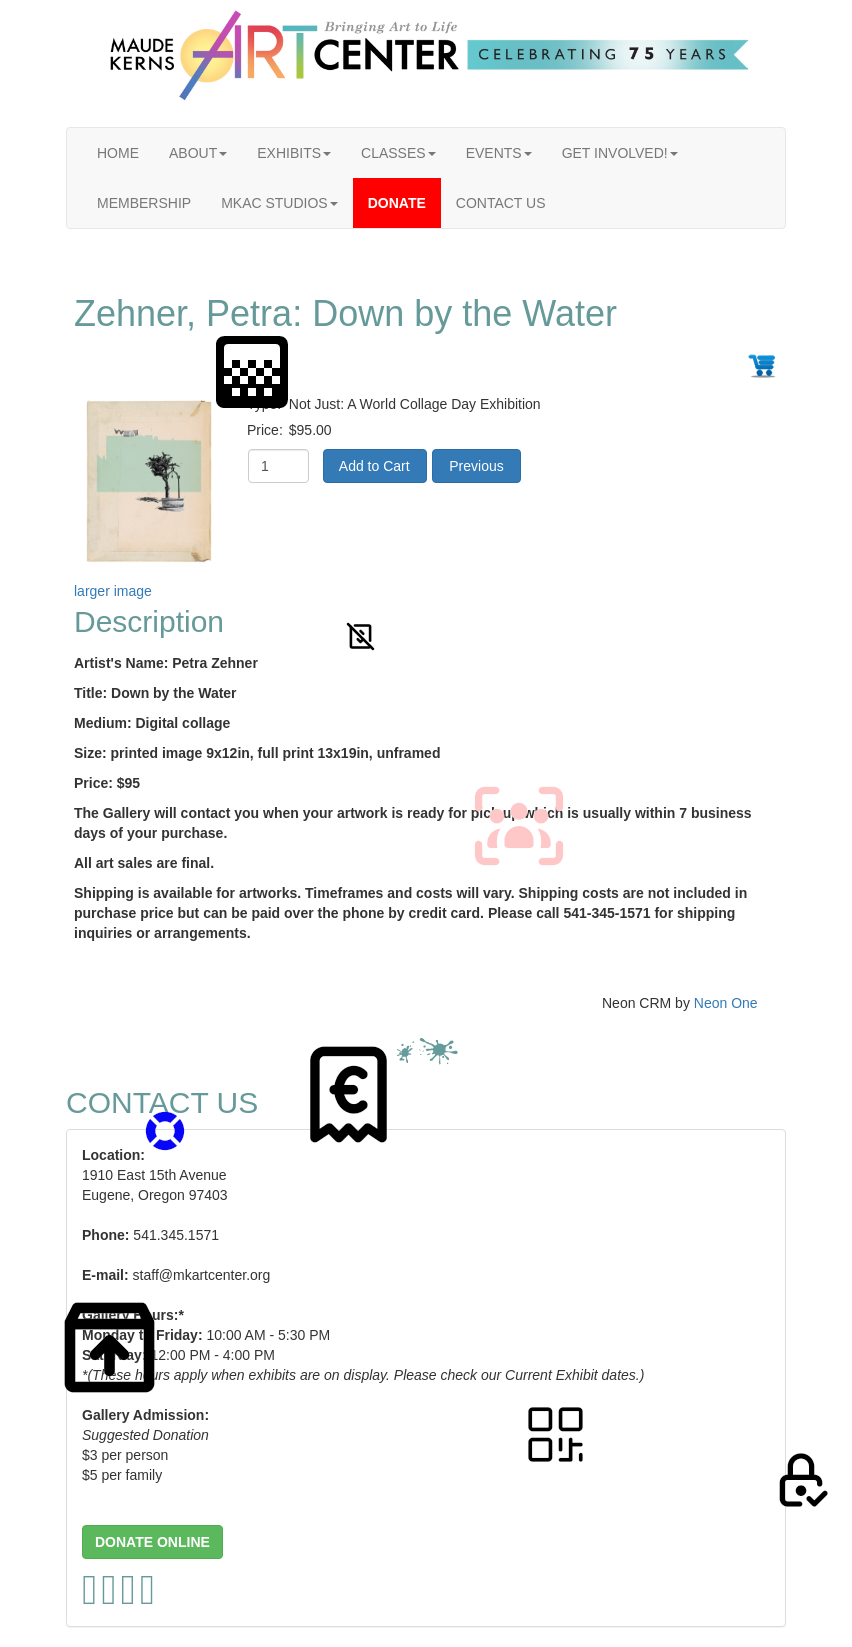  Describe the element at coordinates (109, 1347) in the screenshot. I see `upload or export a package` at that location.